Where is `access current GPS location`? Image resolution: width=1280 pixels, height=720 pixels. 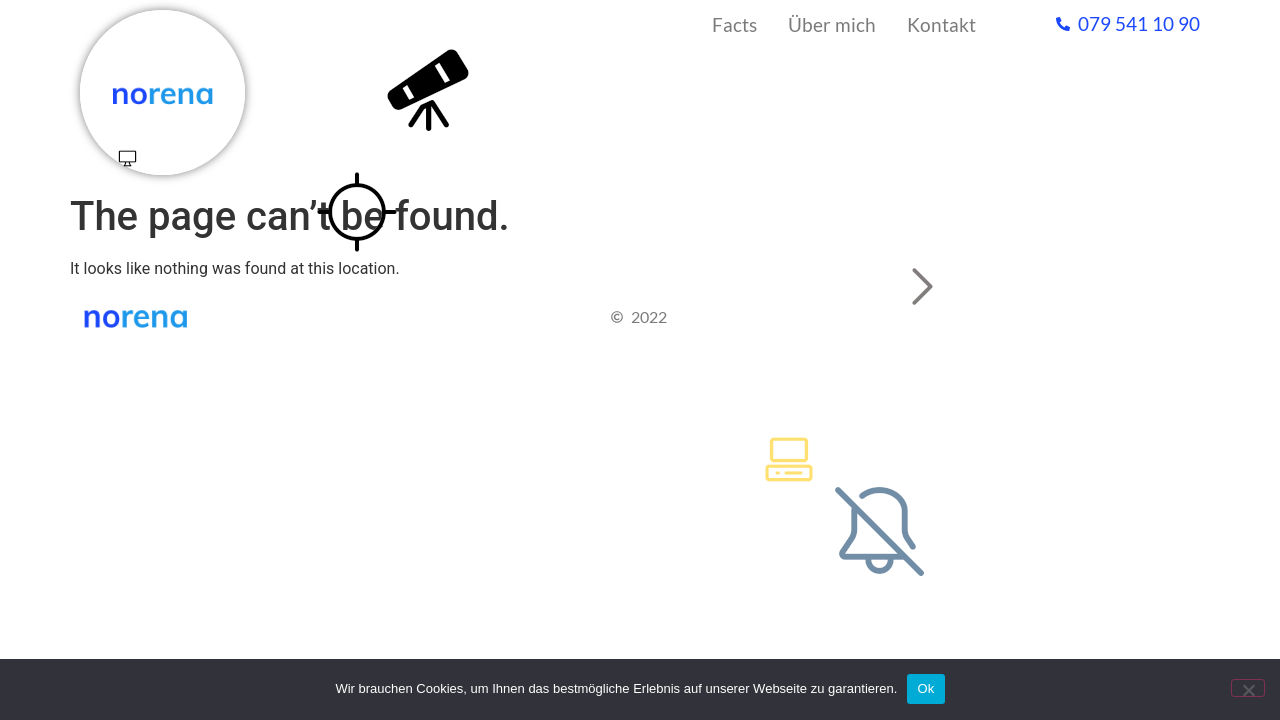
access current GPS location is located at coordinates (357, 212).